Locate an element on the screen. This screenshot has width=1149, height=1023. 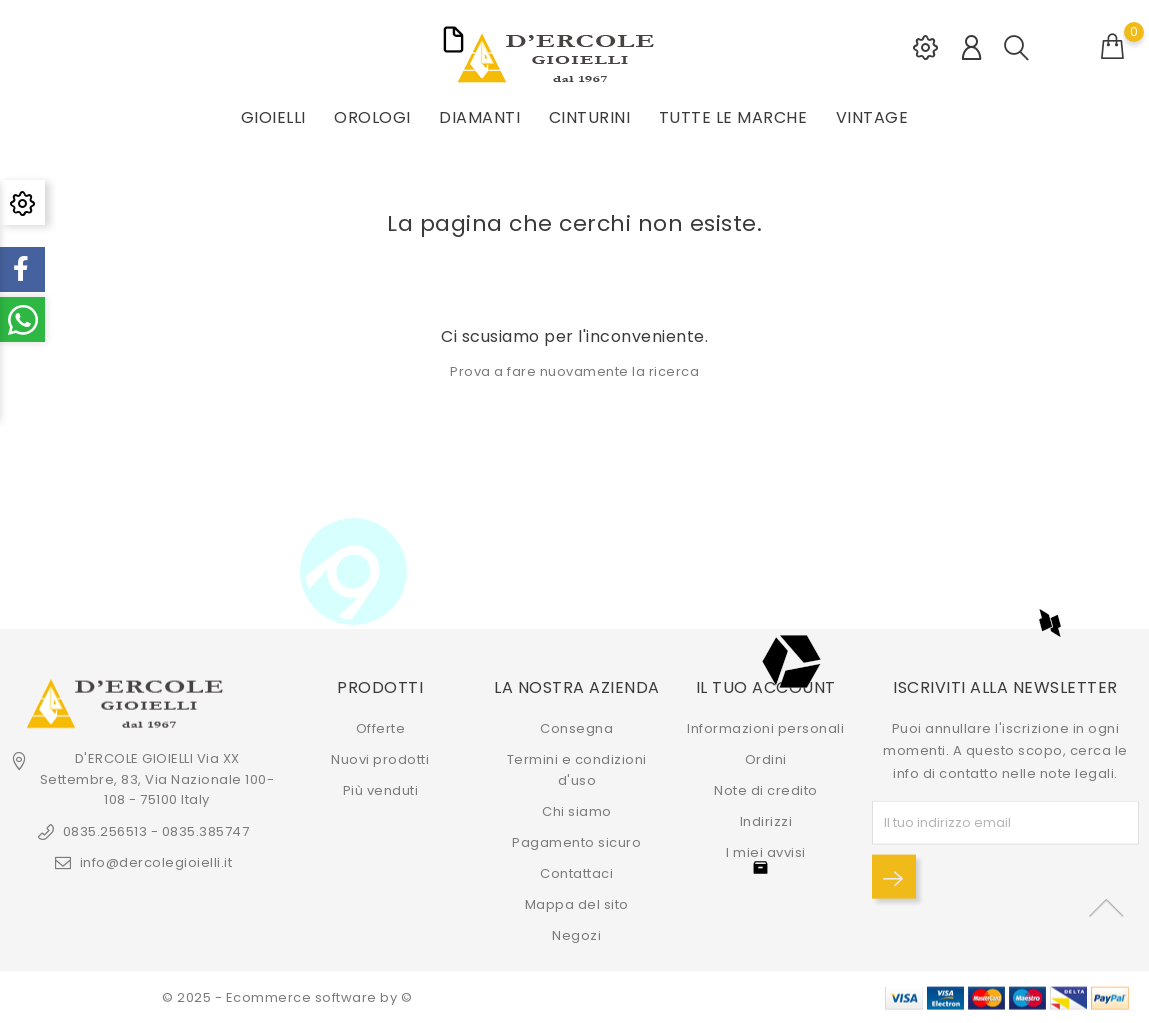
InstaLOD brand logo is located at coordinates (791, 661).